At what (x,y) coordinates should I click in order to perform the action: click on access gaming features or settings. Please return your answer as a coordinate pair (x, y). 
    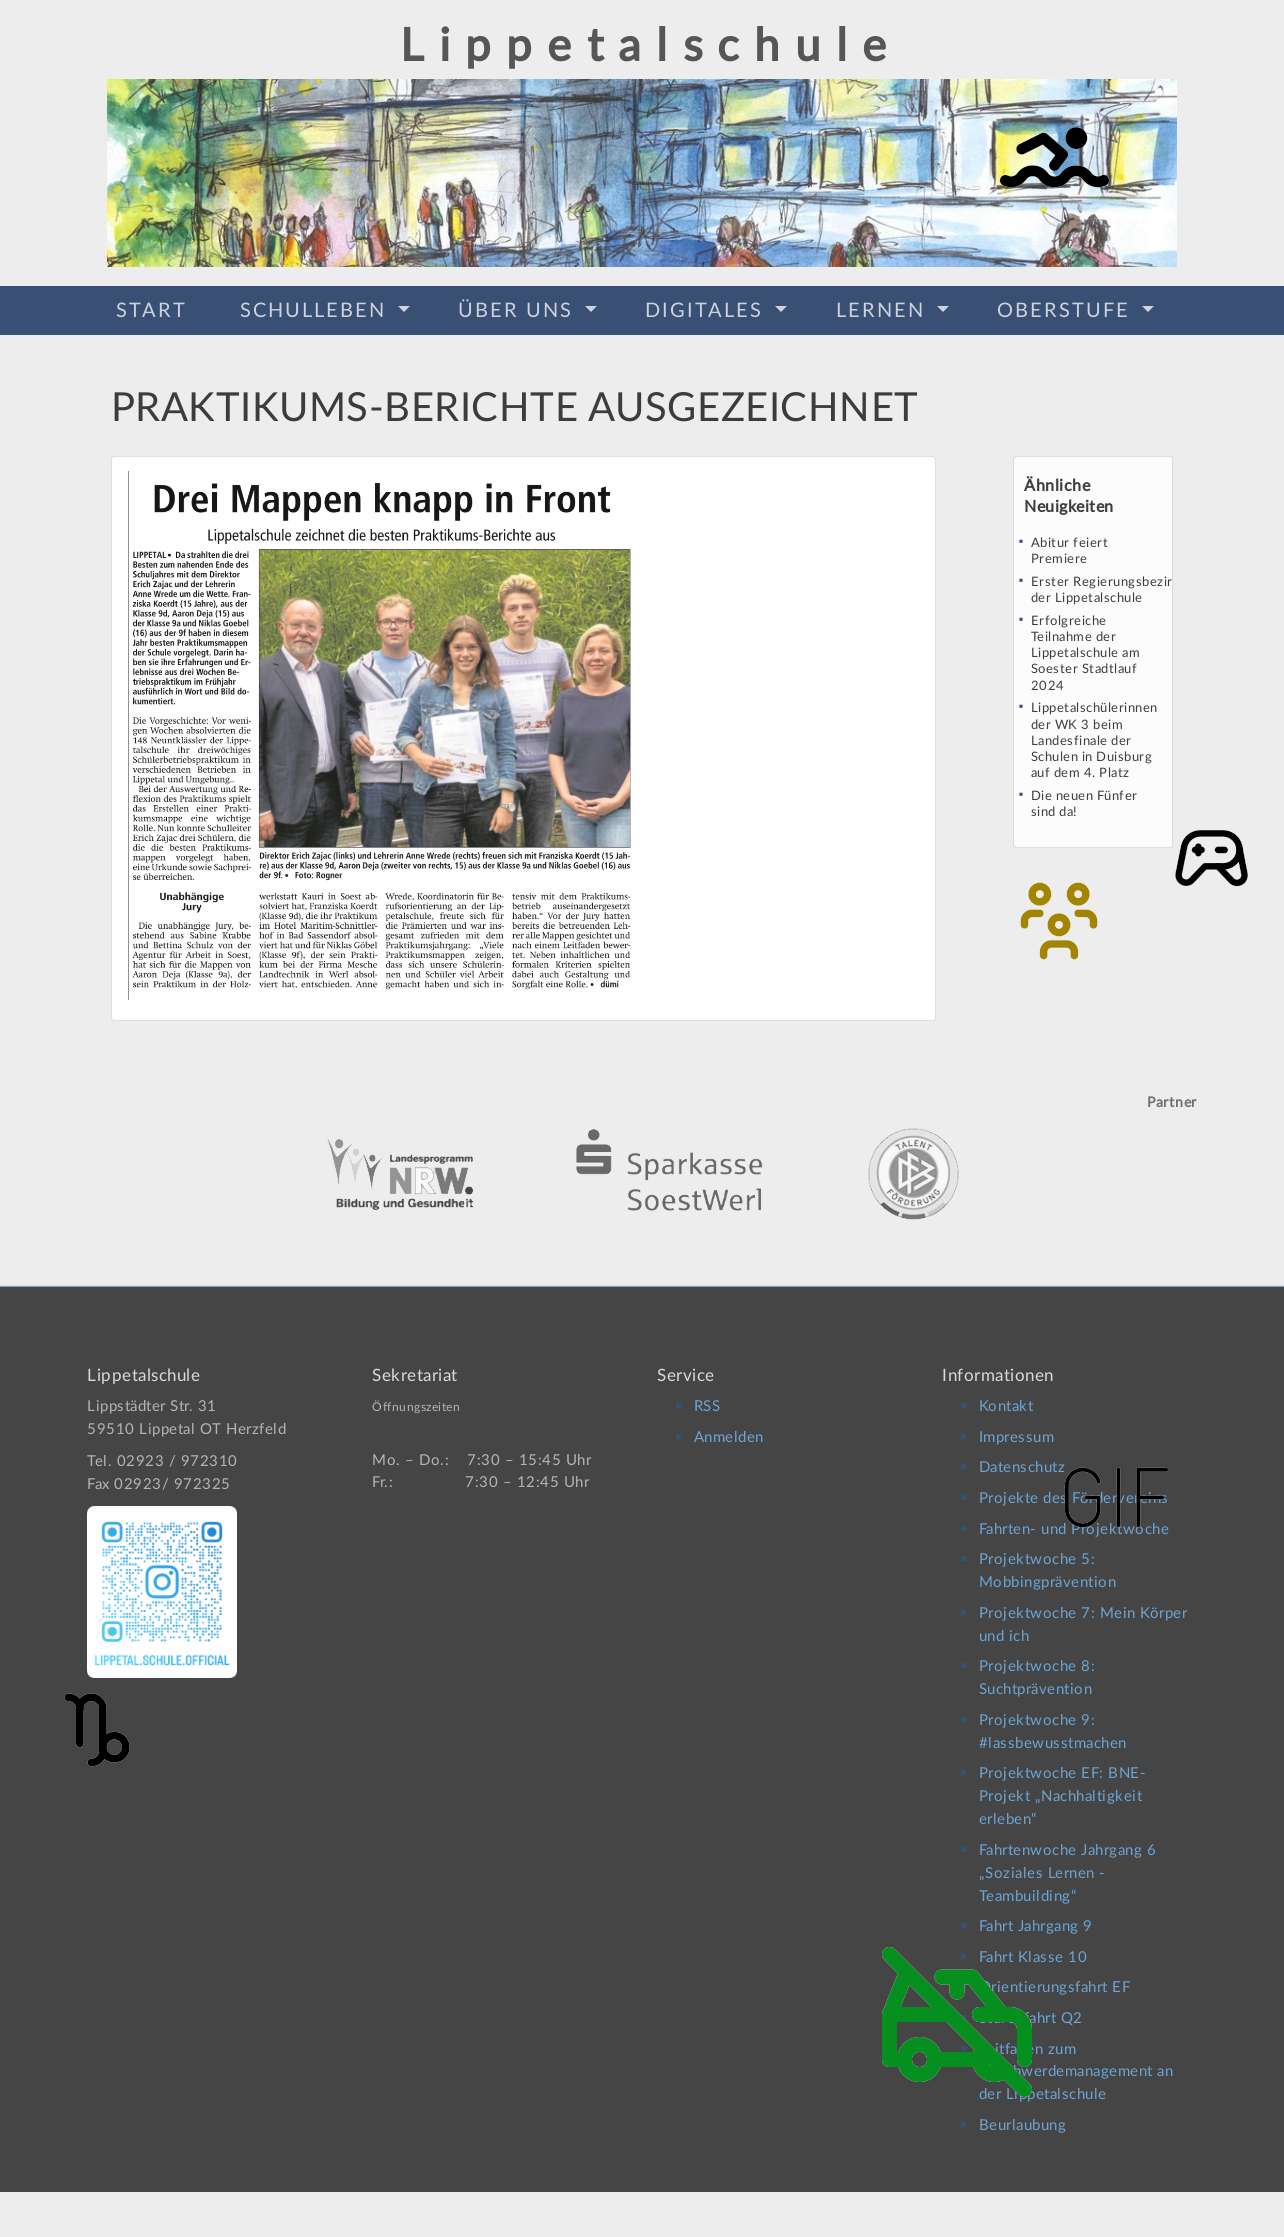
    Looking at the image, I should click on (1211, 856).